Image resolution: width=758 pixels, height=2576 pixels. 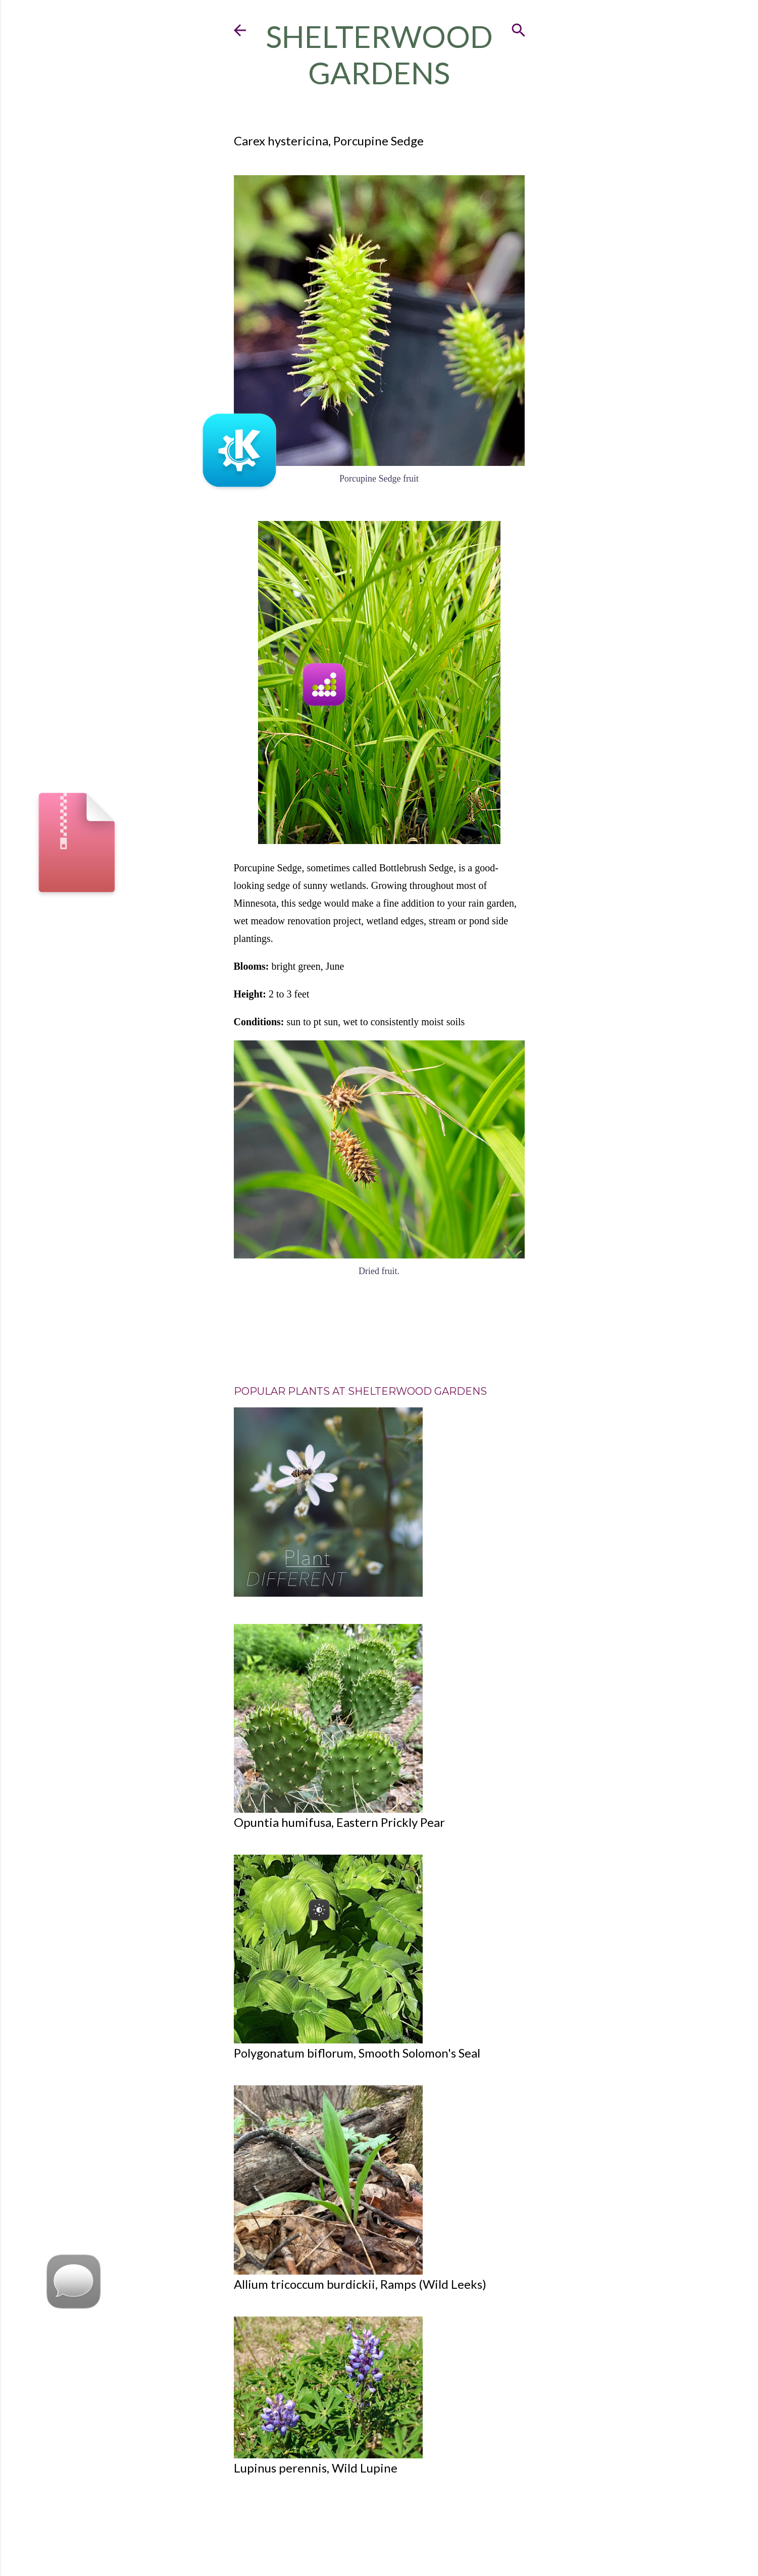 I want to click on open the messages app, so click(x=73, y=2281).